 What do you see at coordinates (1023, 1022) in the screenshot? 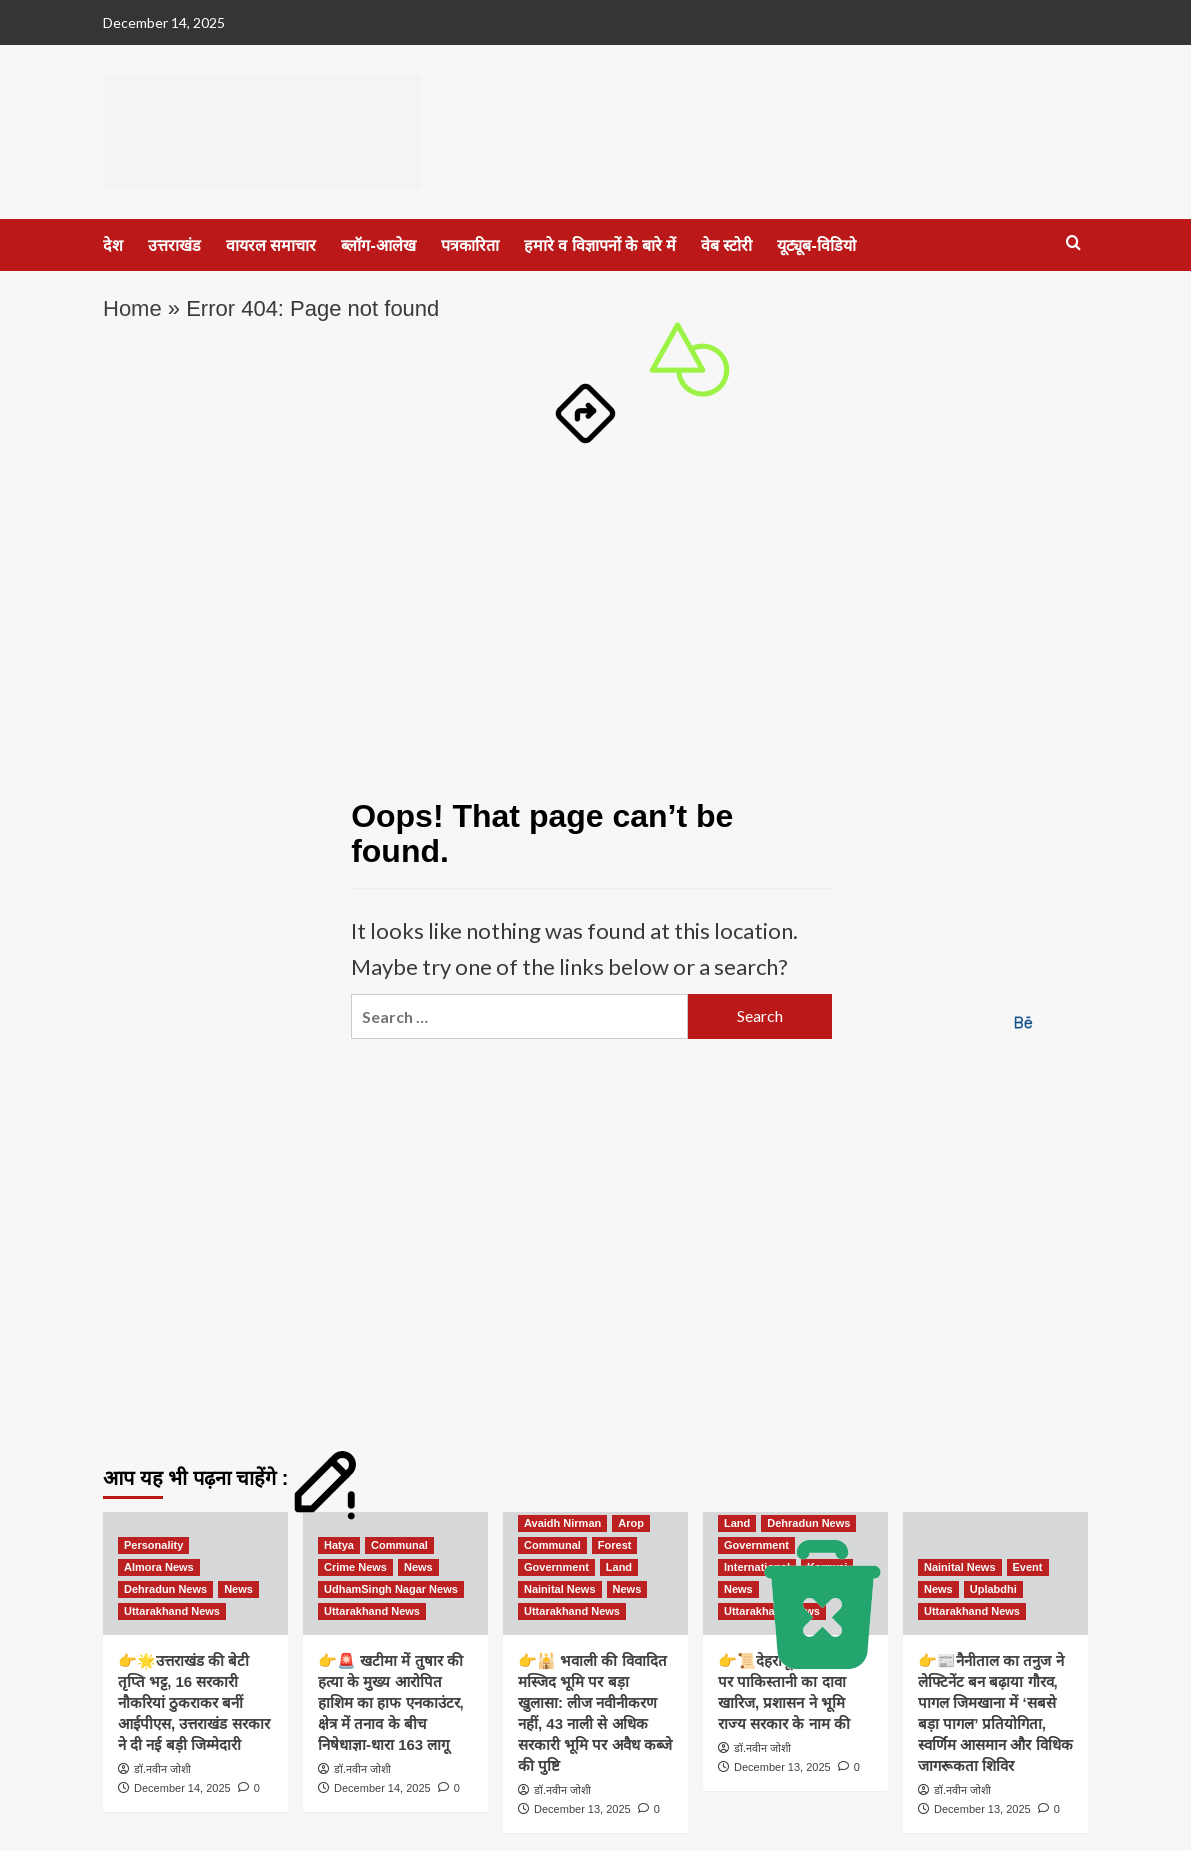
I see `visit behance profile` at bounding box center [1023, 1022].